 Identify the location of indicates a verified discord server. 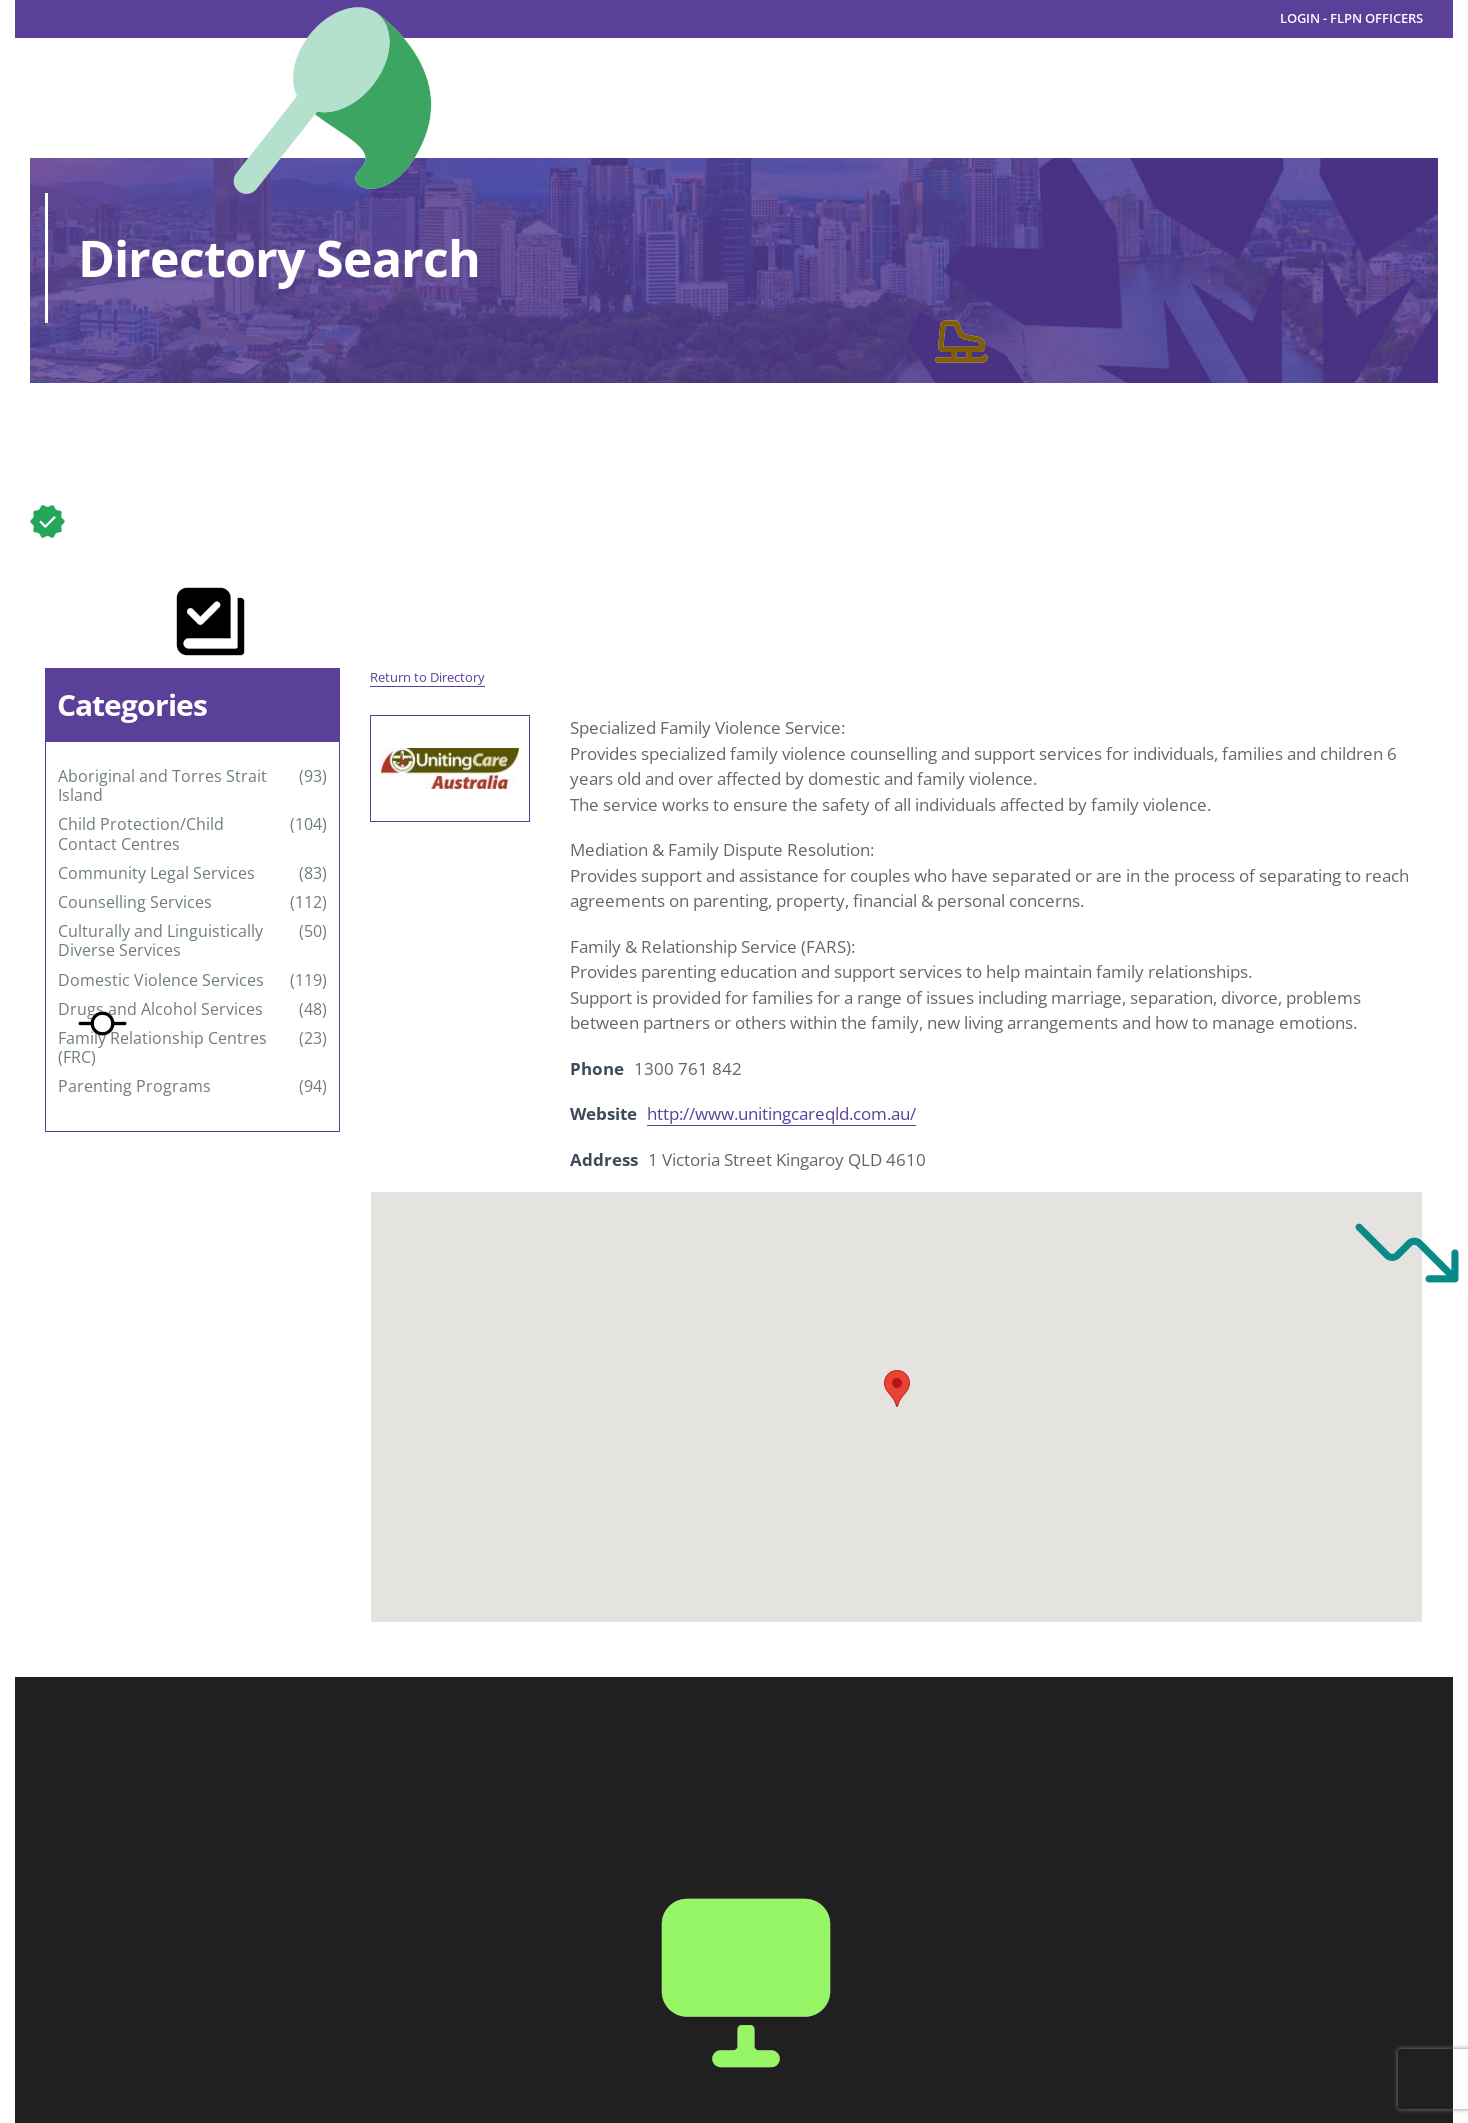
(47, 521).